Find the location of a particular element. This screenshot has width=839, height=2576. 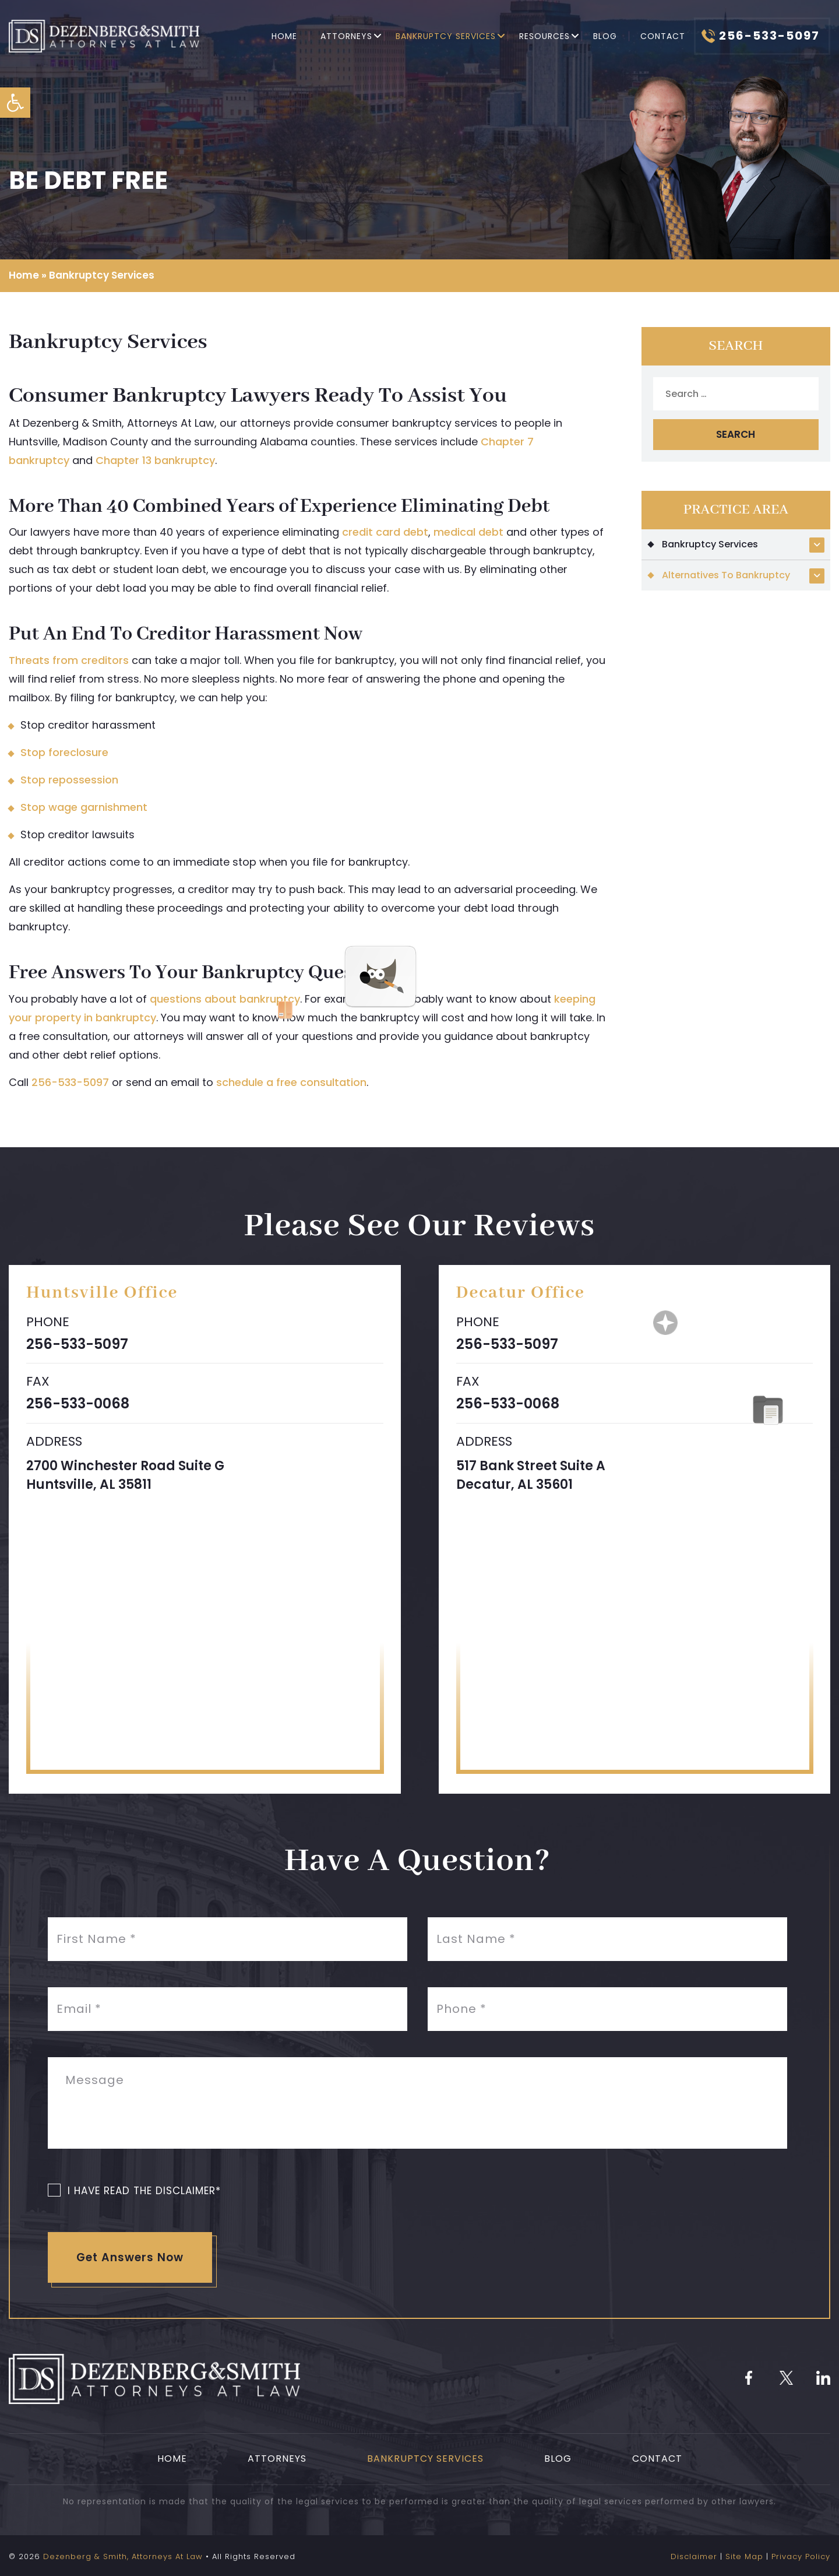

open an existing document or file is located at coordinates (768, 1410).